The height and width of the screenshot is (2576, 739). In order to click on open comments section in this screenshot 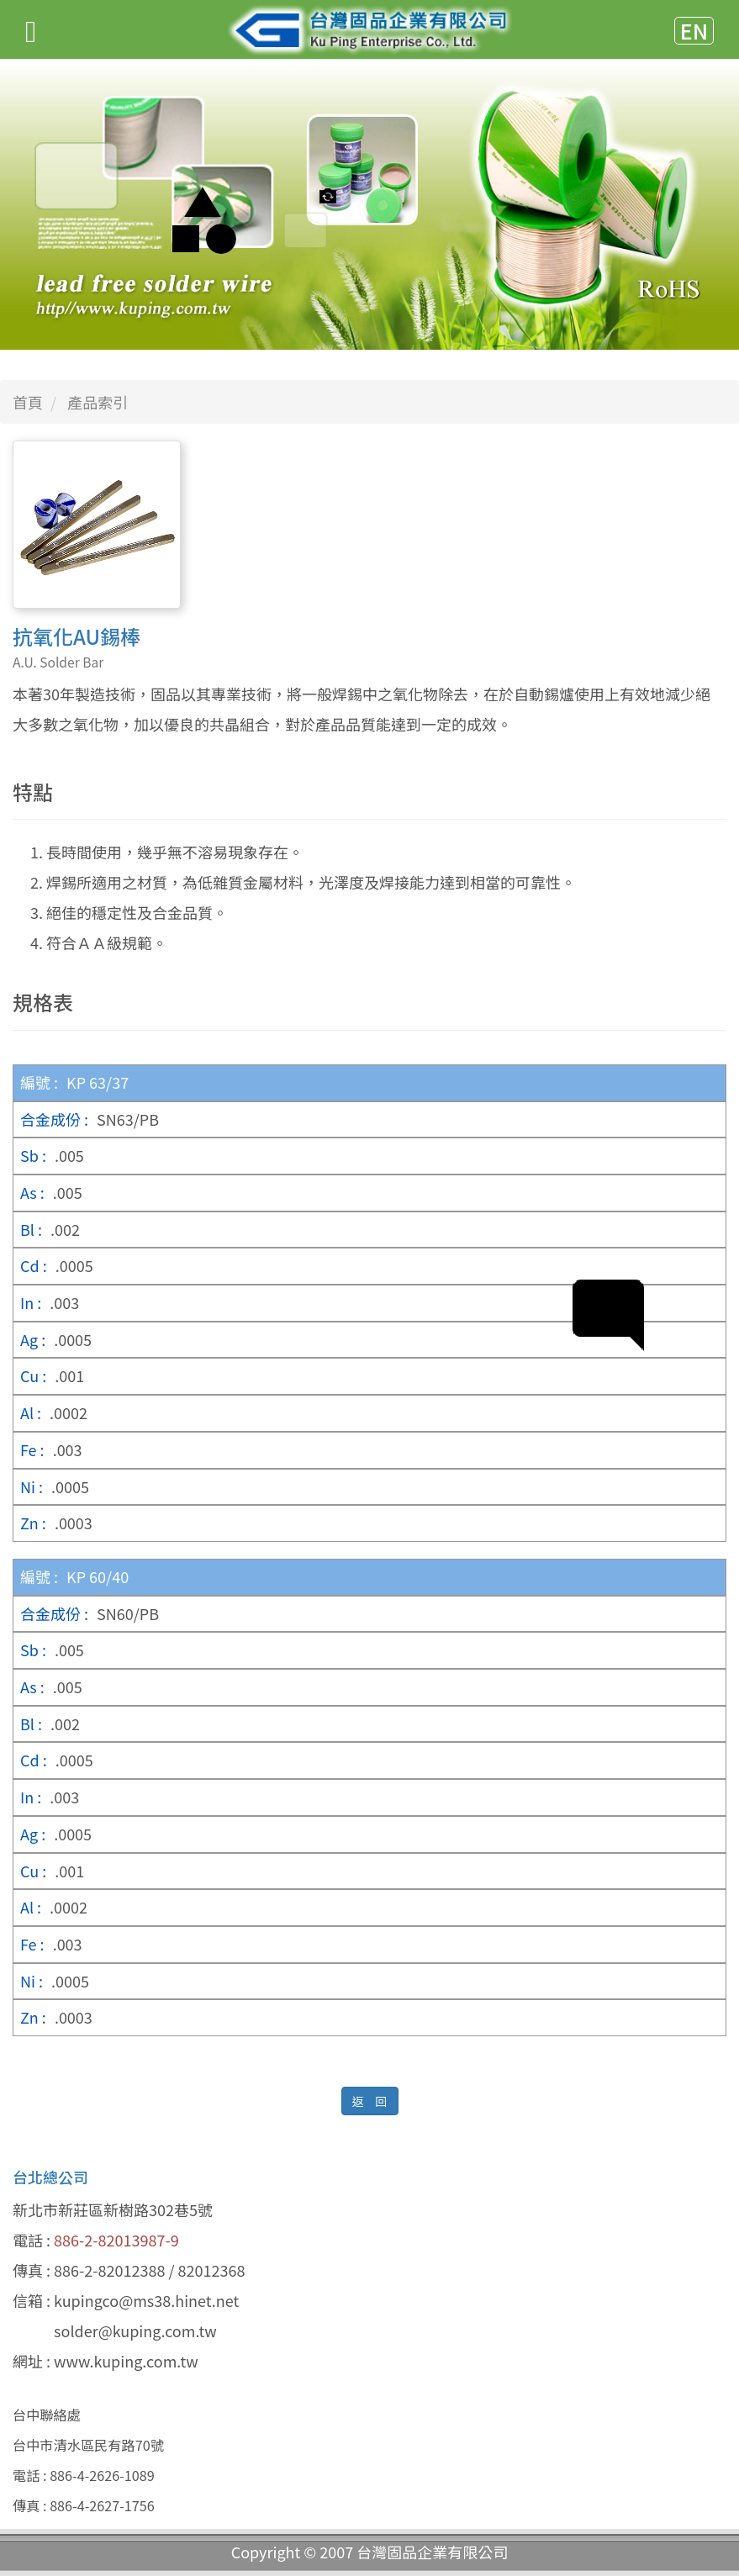, I will do `click(608, 1315)`.